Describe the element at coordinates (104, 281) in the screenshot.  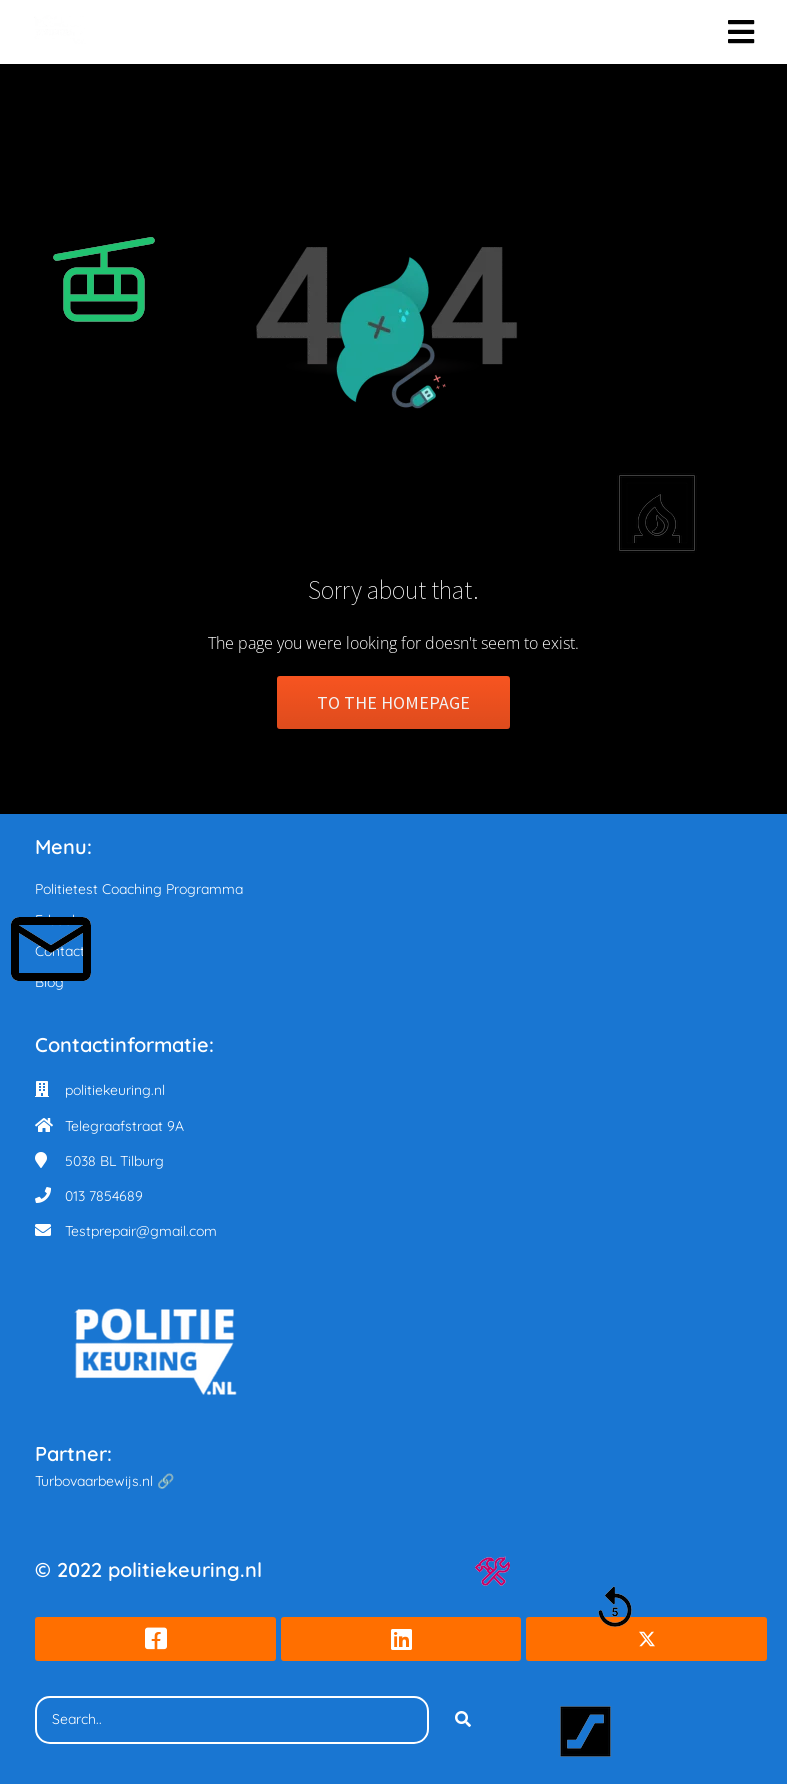
I see `access cable car or gondola transit information` at that location.